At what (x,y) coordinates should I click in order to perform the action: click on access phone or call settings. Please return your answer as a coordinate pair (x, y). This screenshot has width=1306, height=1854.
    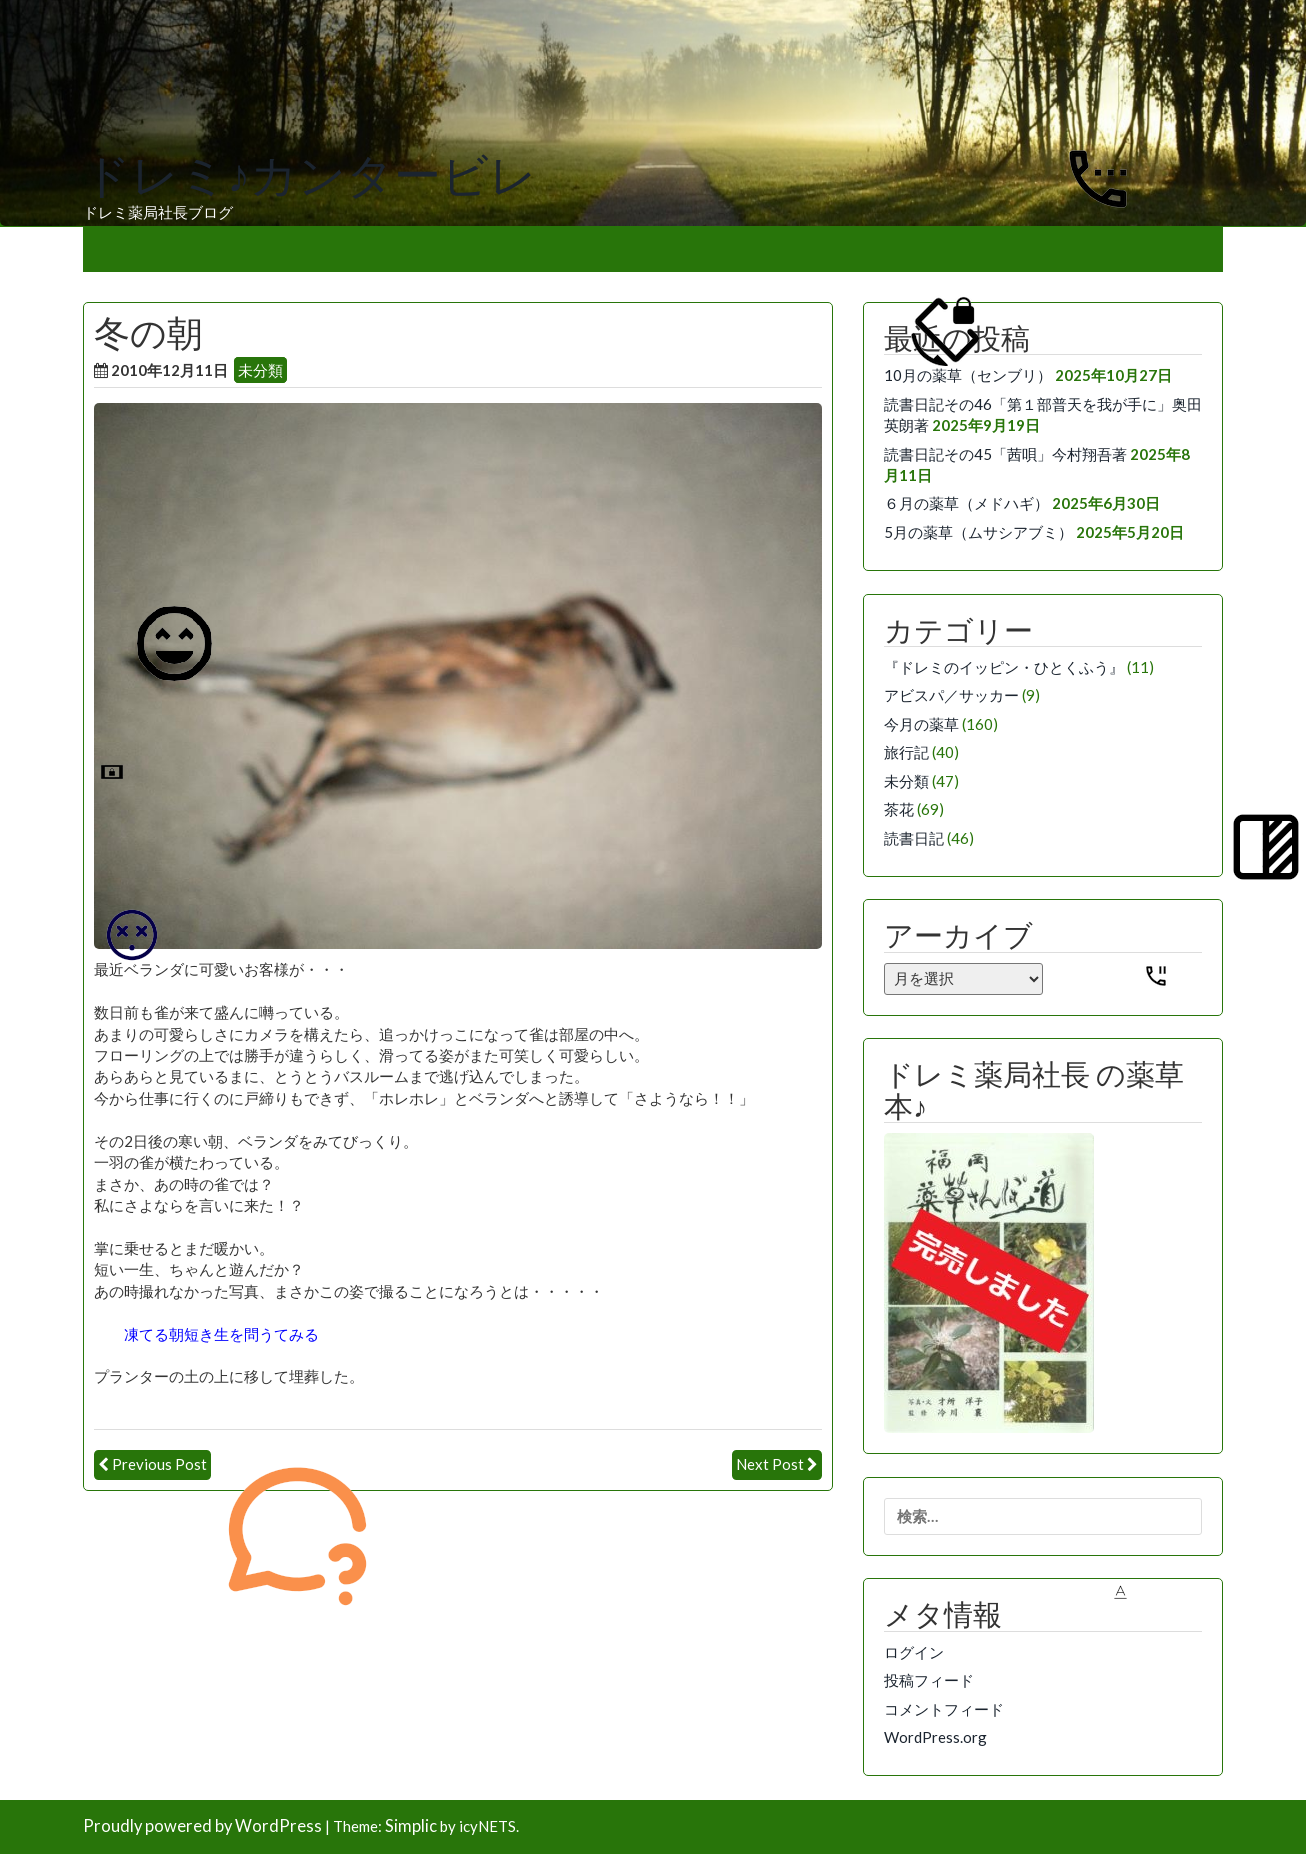
    Looking at the image, I should click on (1098, 179).